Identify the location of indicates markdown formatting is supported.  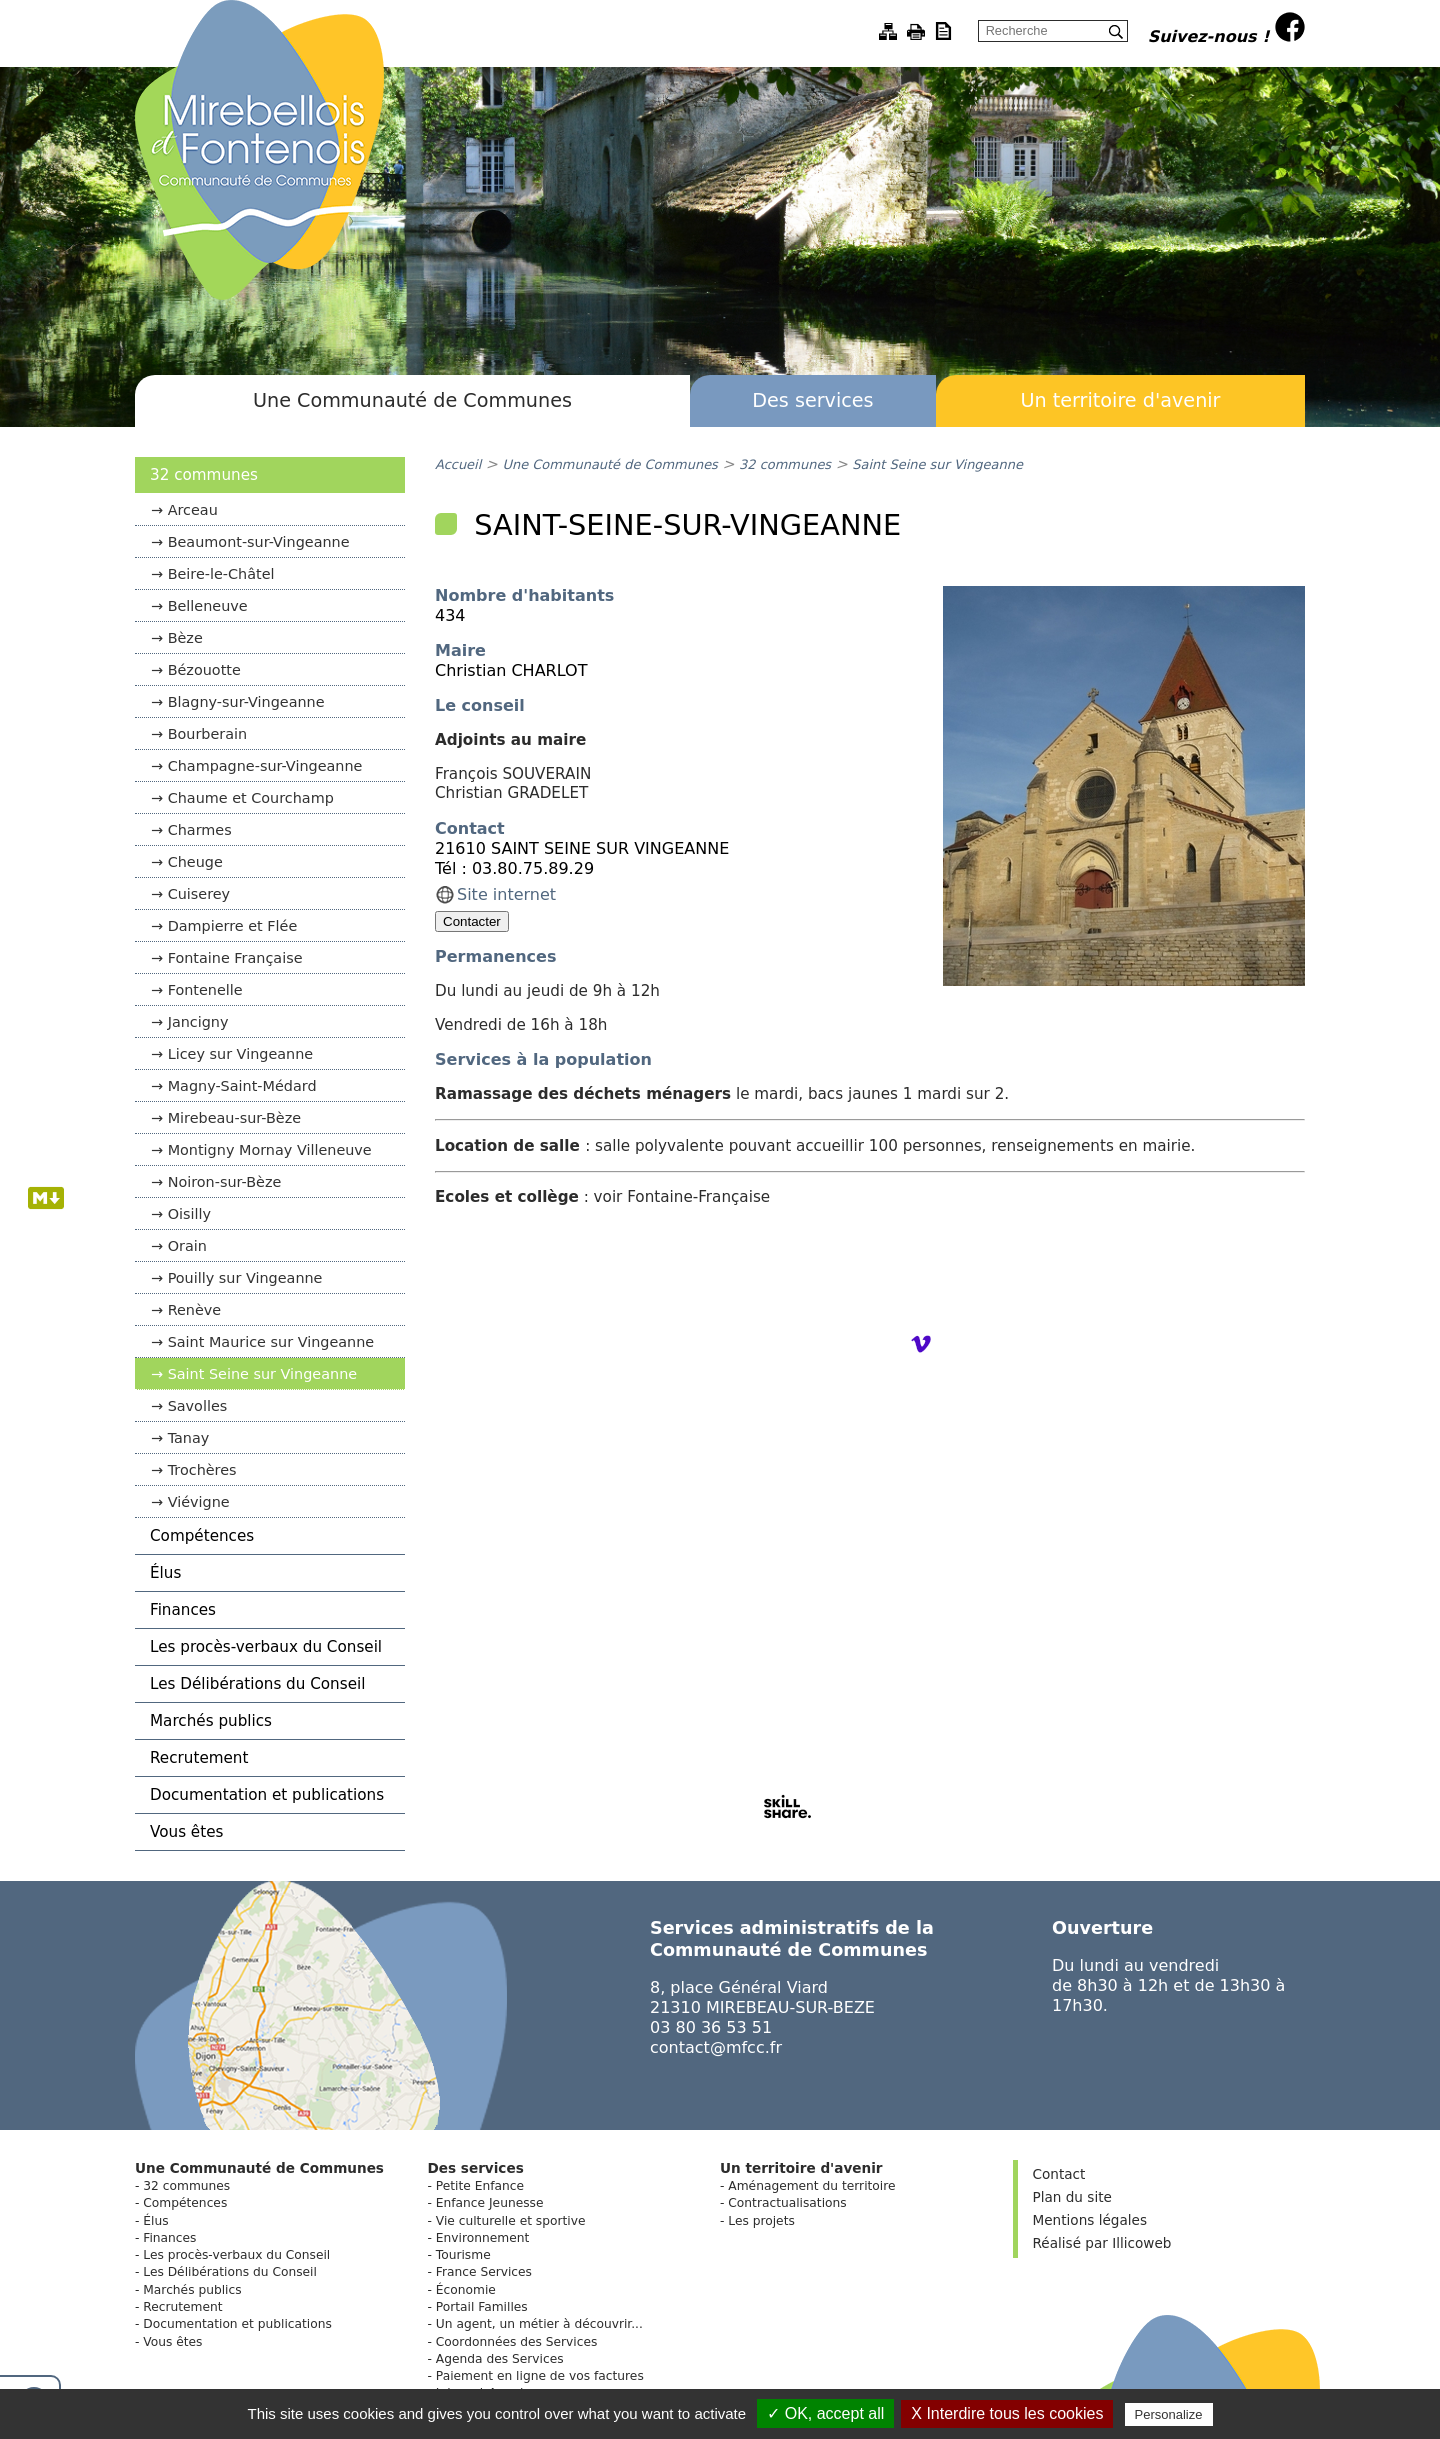
(46, 1198).